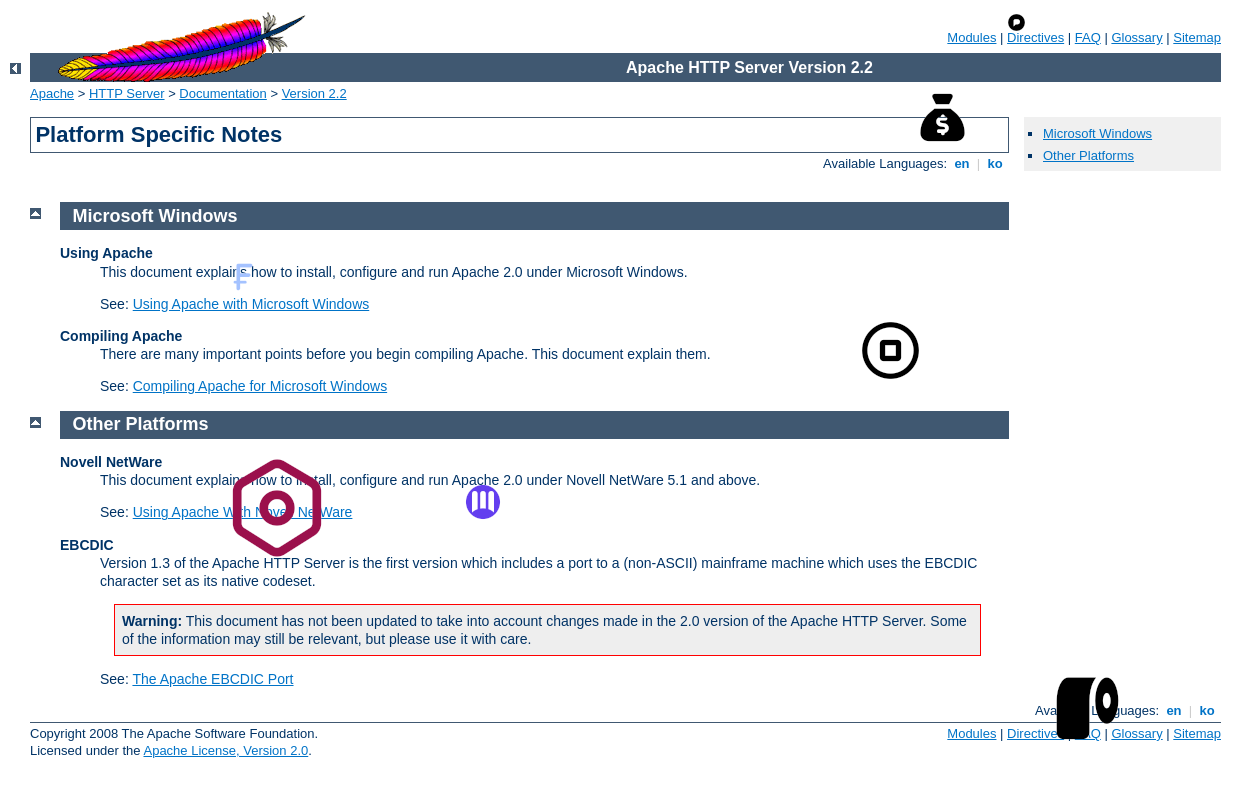 This screenshot has width=1235, height=786. I want to click on access settings or preferences, so click(277, 508).